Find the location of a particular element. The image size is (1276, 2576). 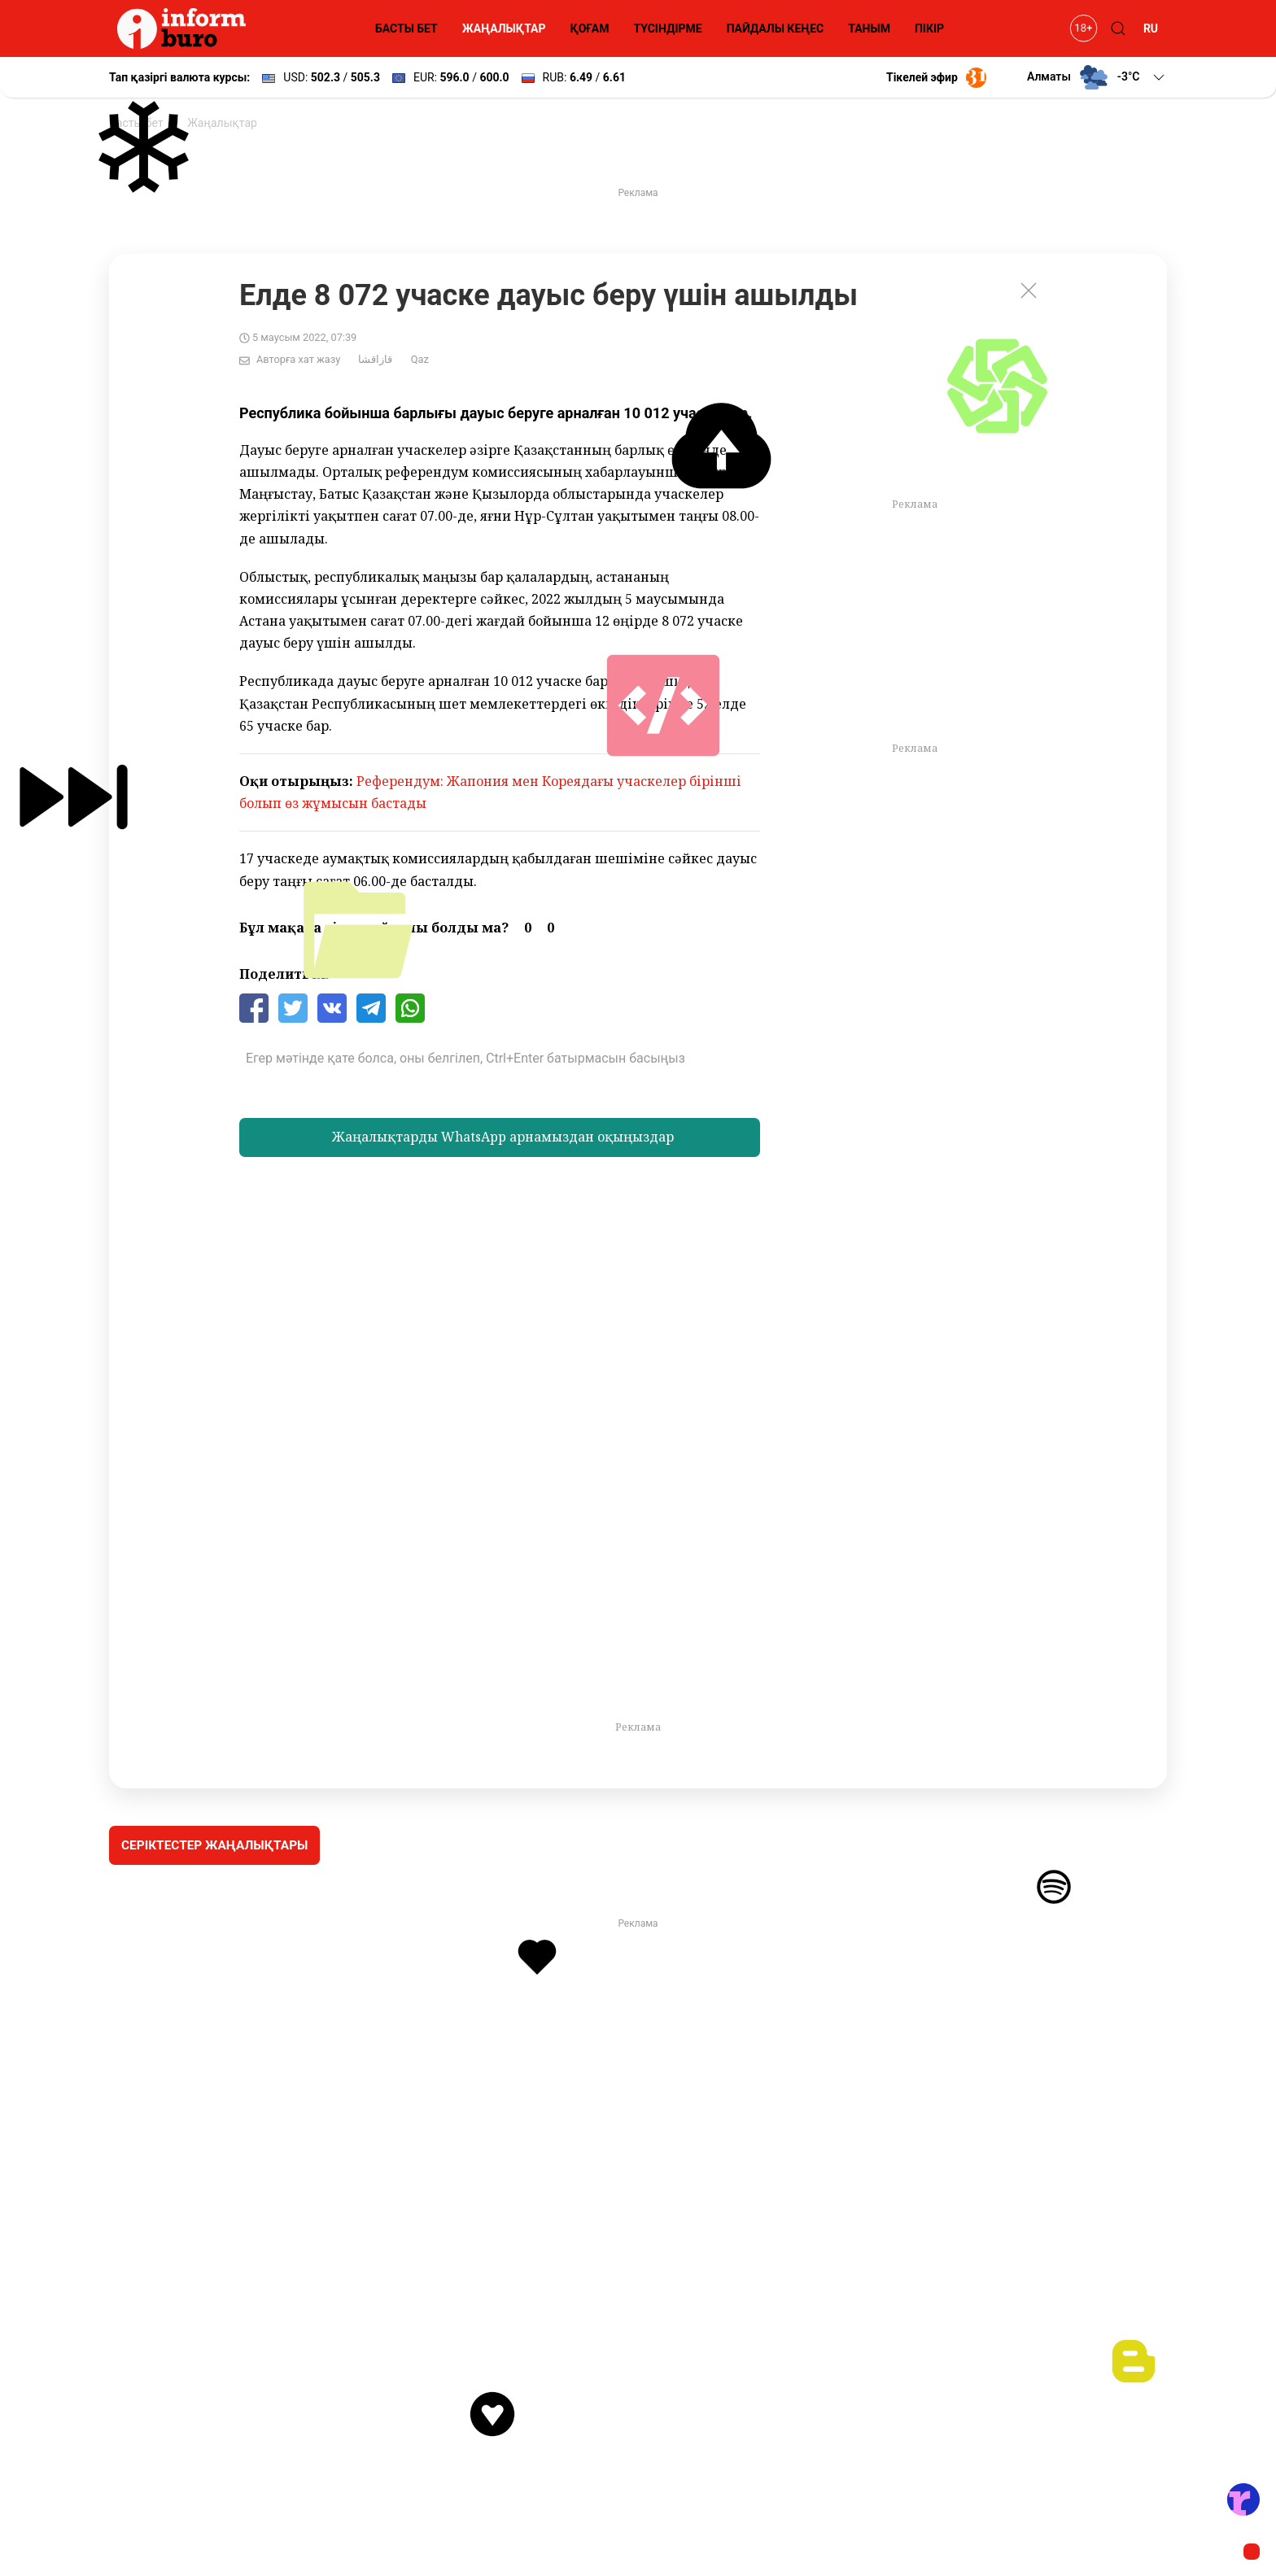

skip to the end of the track is located at coordinates (73, 797).